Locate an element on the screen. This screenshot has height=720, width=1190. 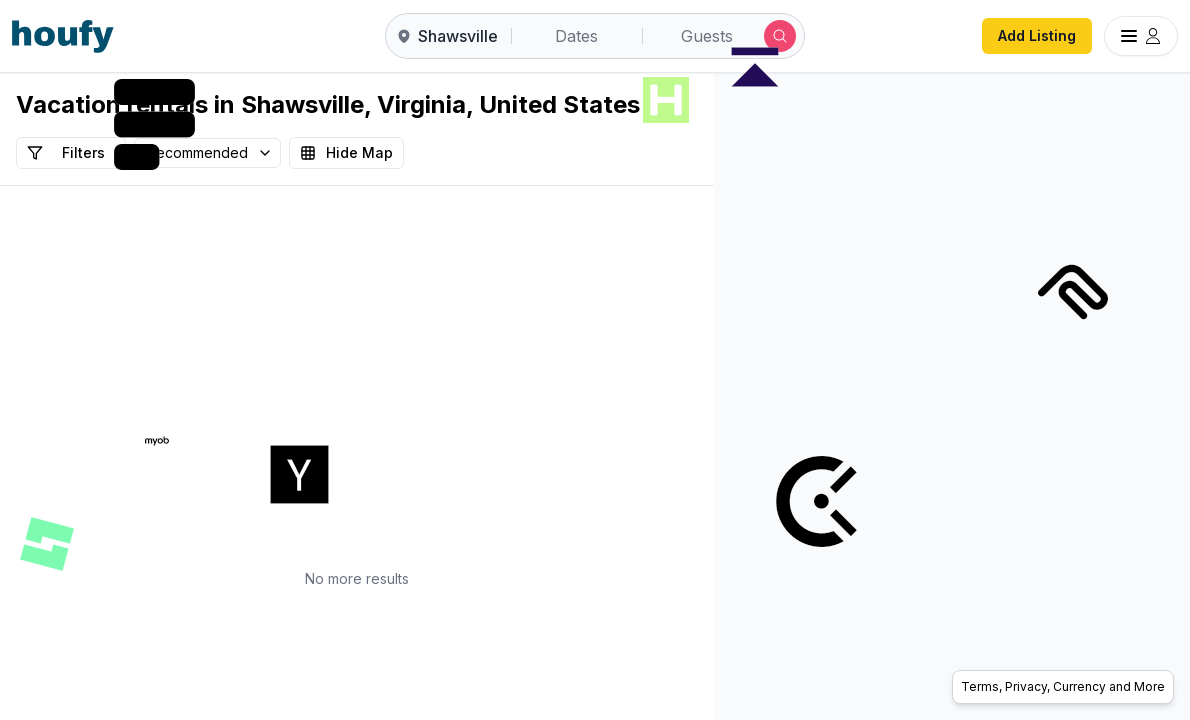
Formspree form backend service logo is located at coordinates (154, 124).